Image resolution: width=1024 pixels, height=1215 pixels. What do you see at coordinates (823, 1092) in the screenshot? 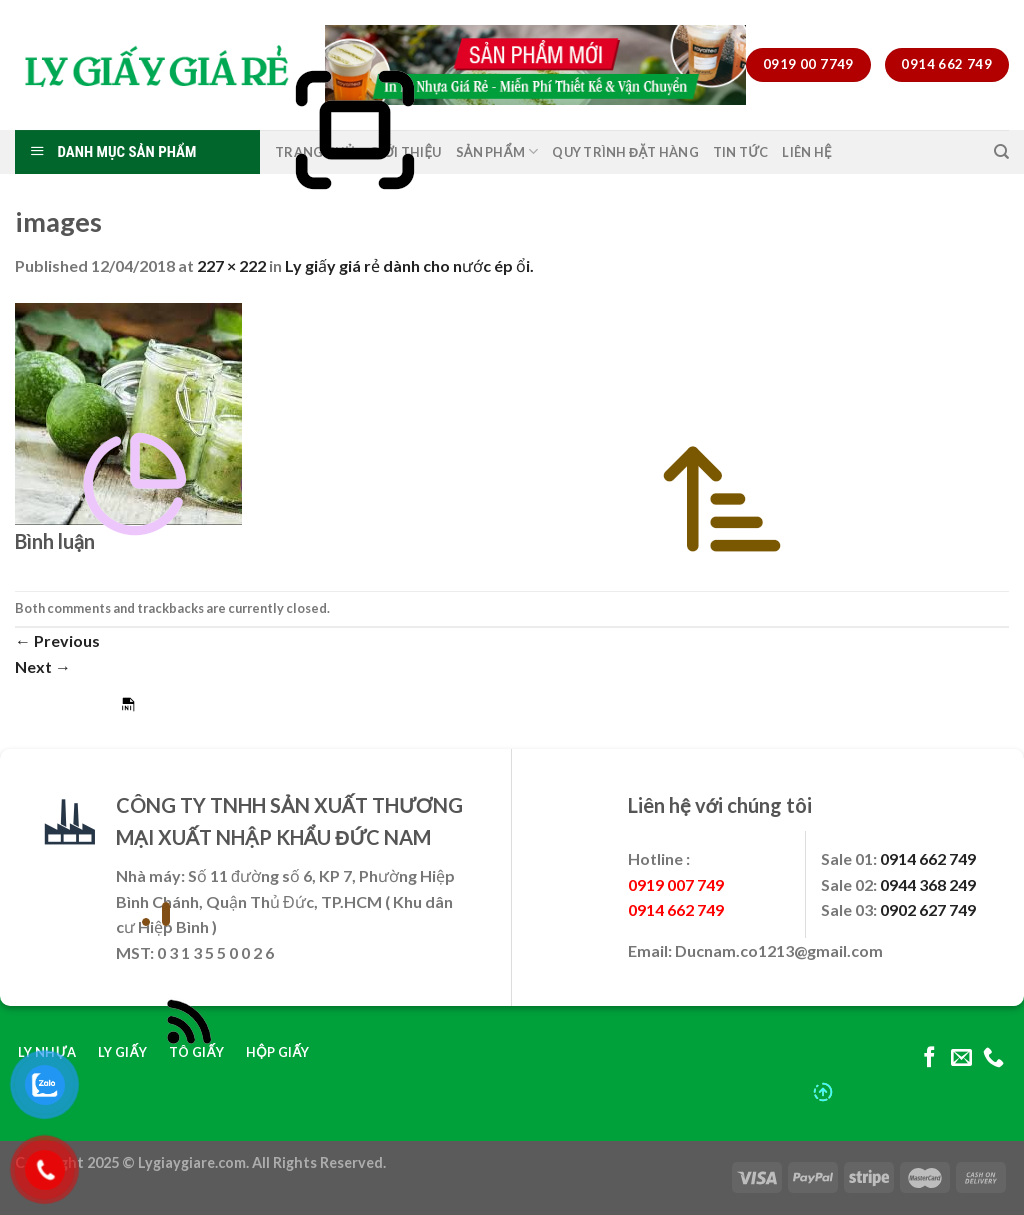
I see `upload in progress` at bounding box center [823, 1092].